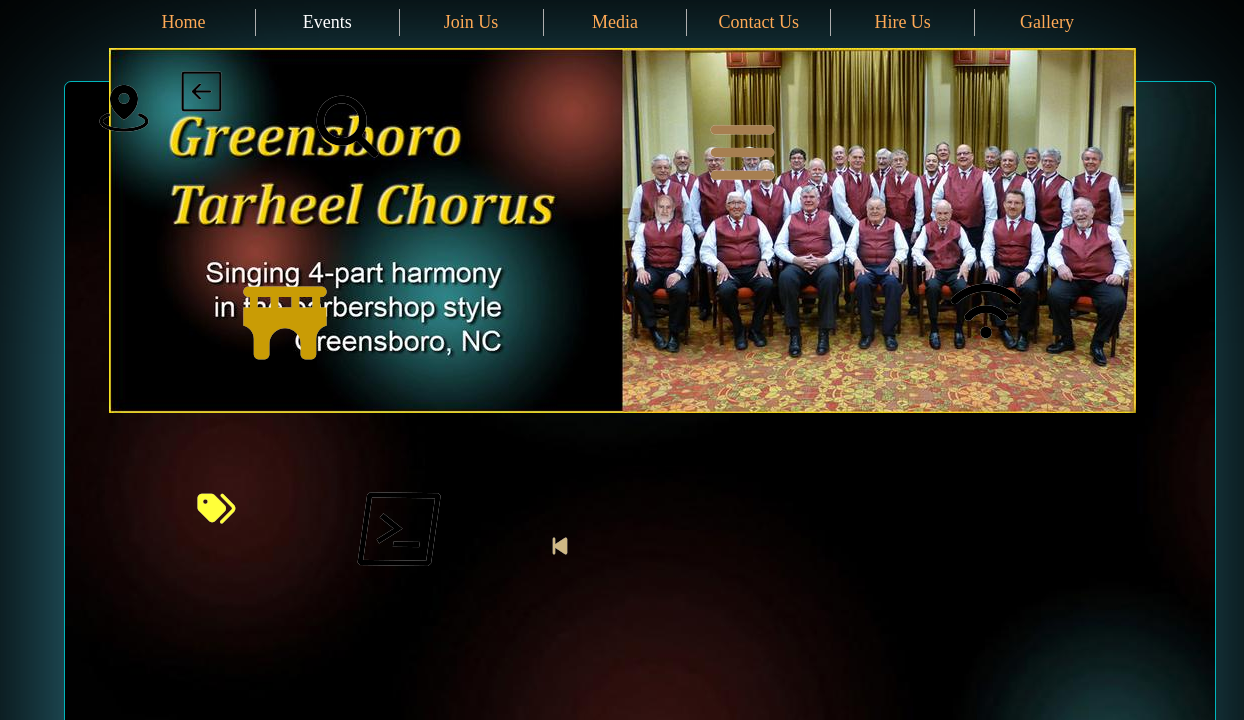 The width and height of the screenshot is (1244, 720). Describe the element at coordinates (215, 509) in the screenshot. I see `view or manage tags` at that location.